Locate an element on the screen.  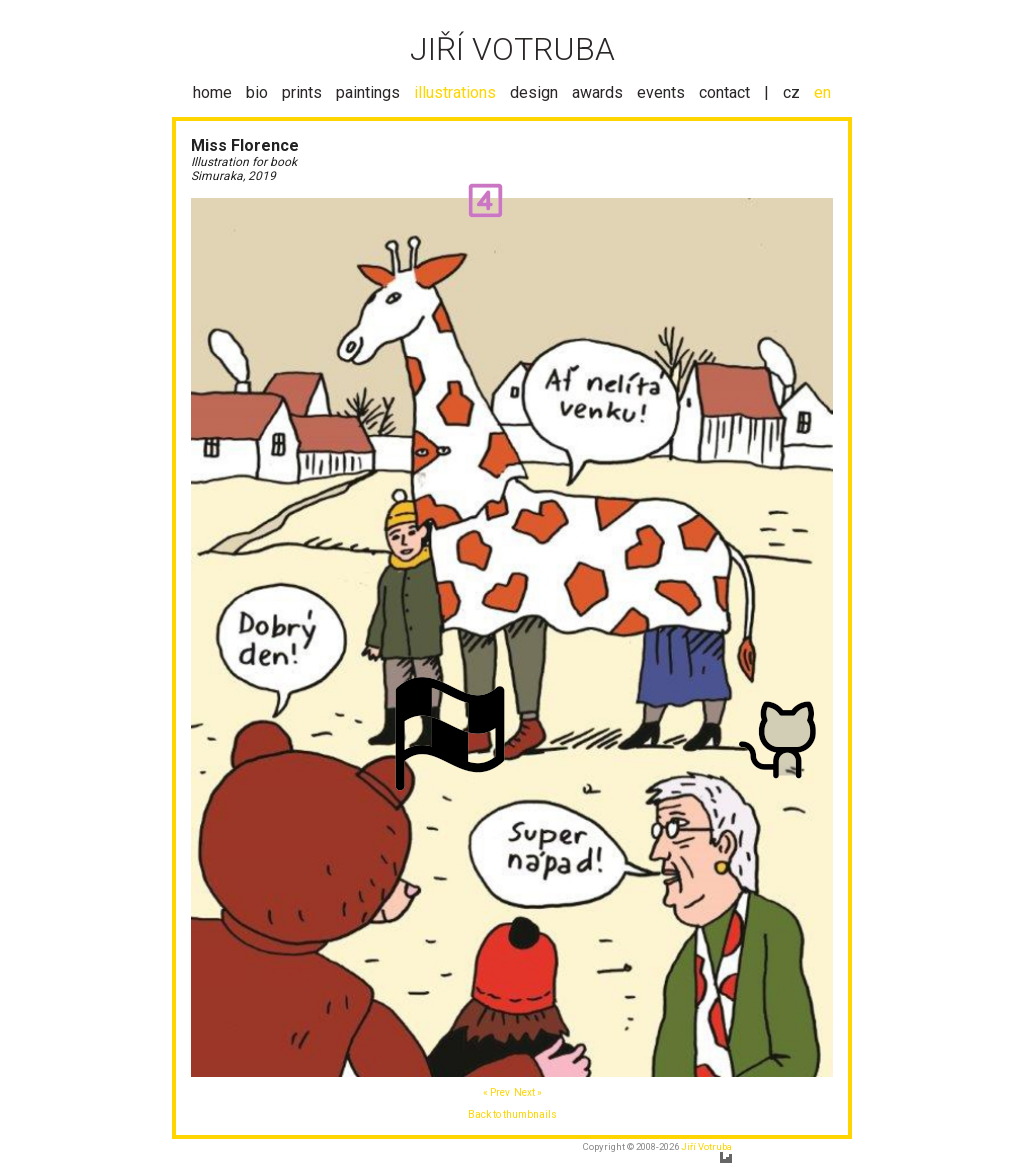
link to github repository is located at coordinates (784, 738).